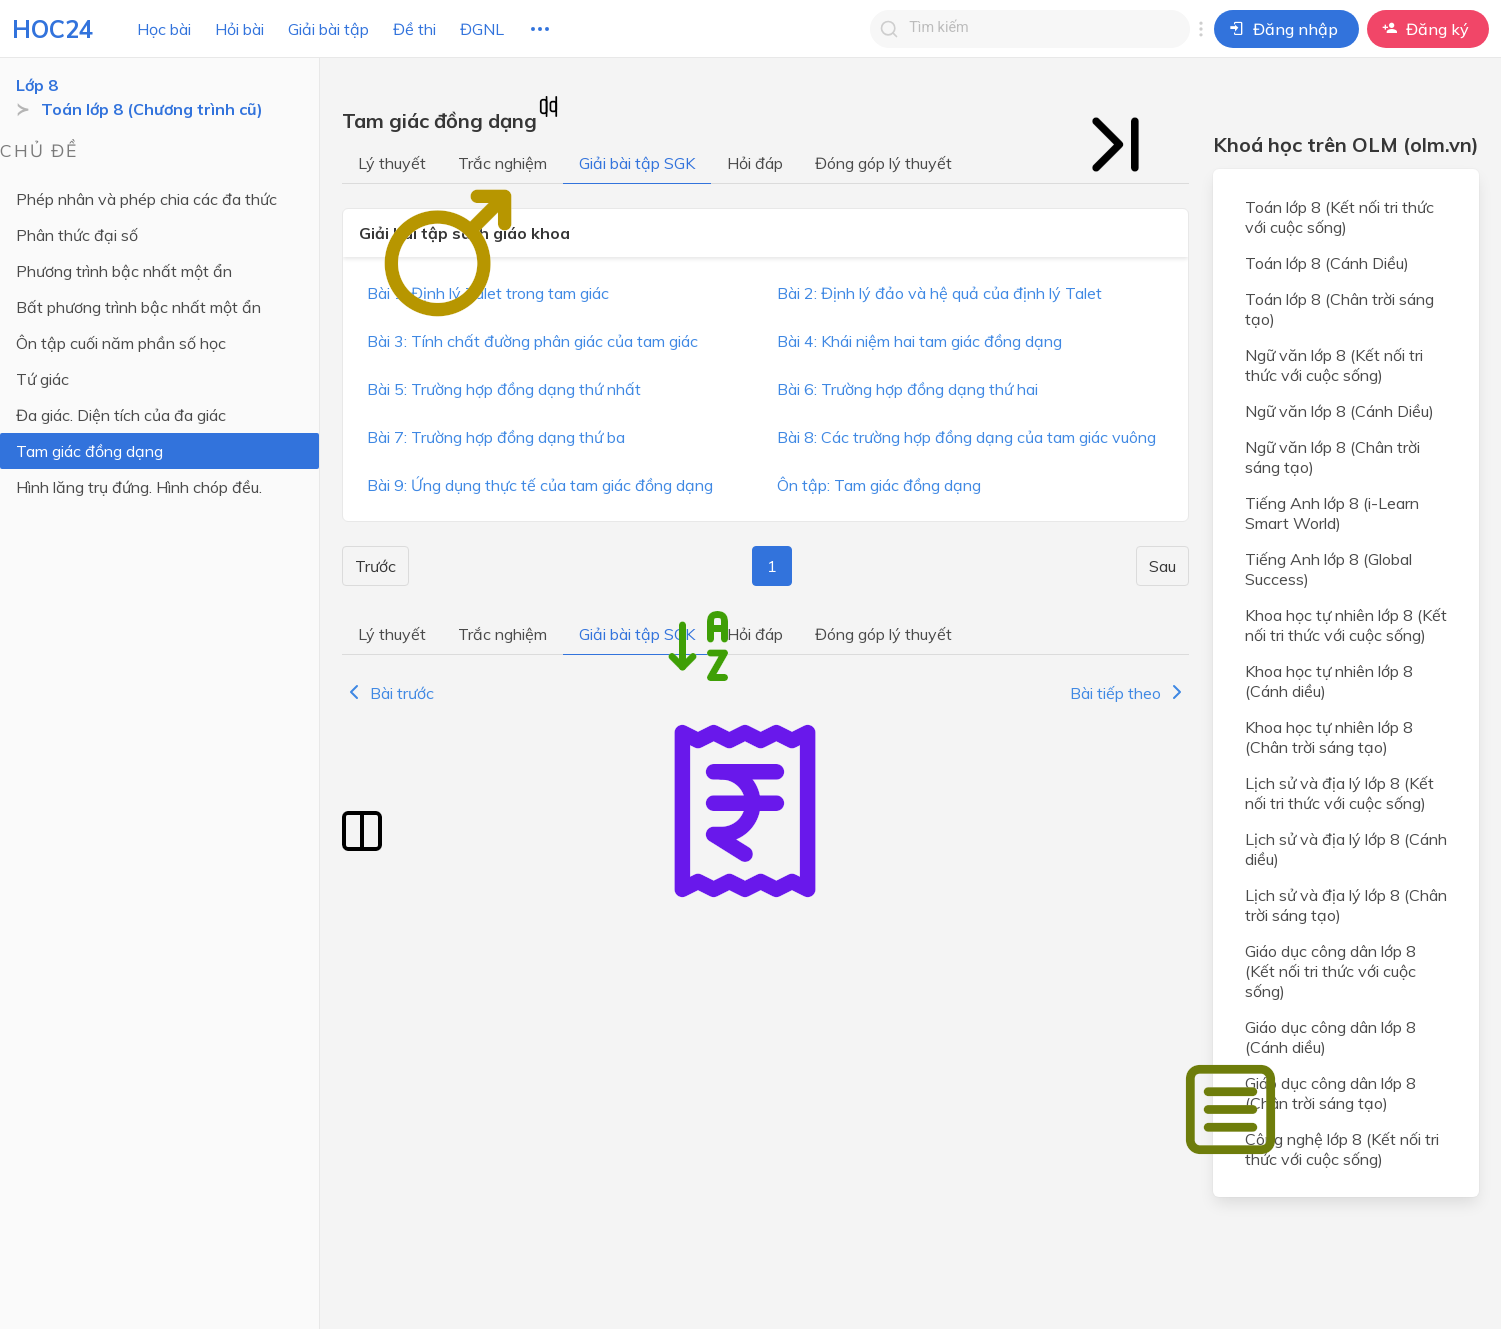  What do you see at coordinates (700, 646) in the screenshot?
I see `sort items alphabetically A to Z` at bounding box center [700, 646].